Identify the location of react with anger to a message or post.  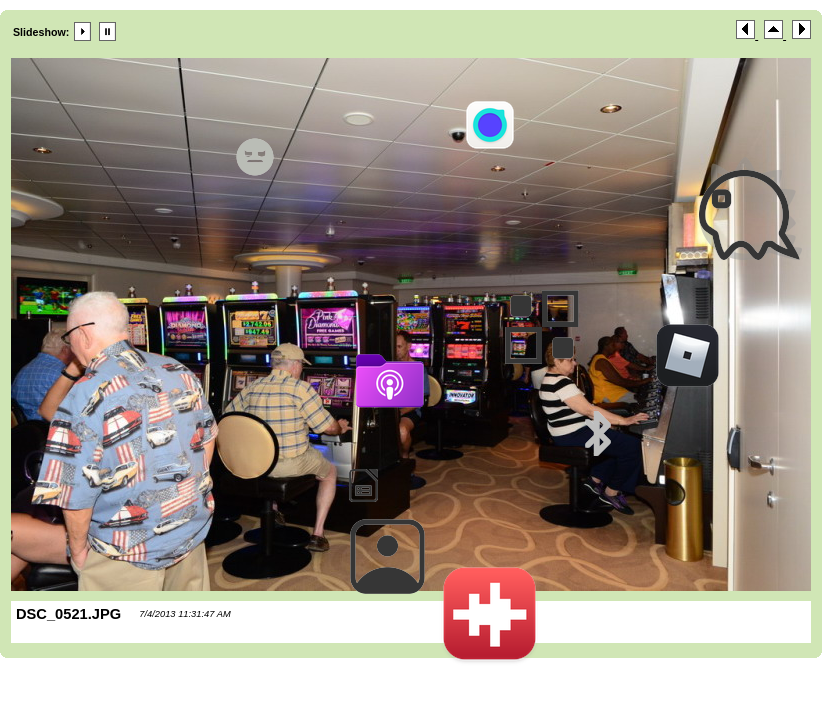
(255, 157).